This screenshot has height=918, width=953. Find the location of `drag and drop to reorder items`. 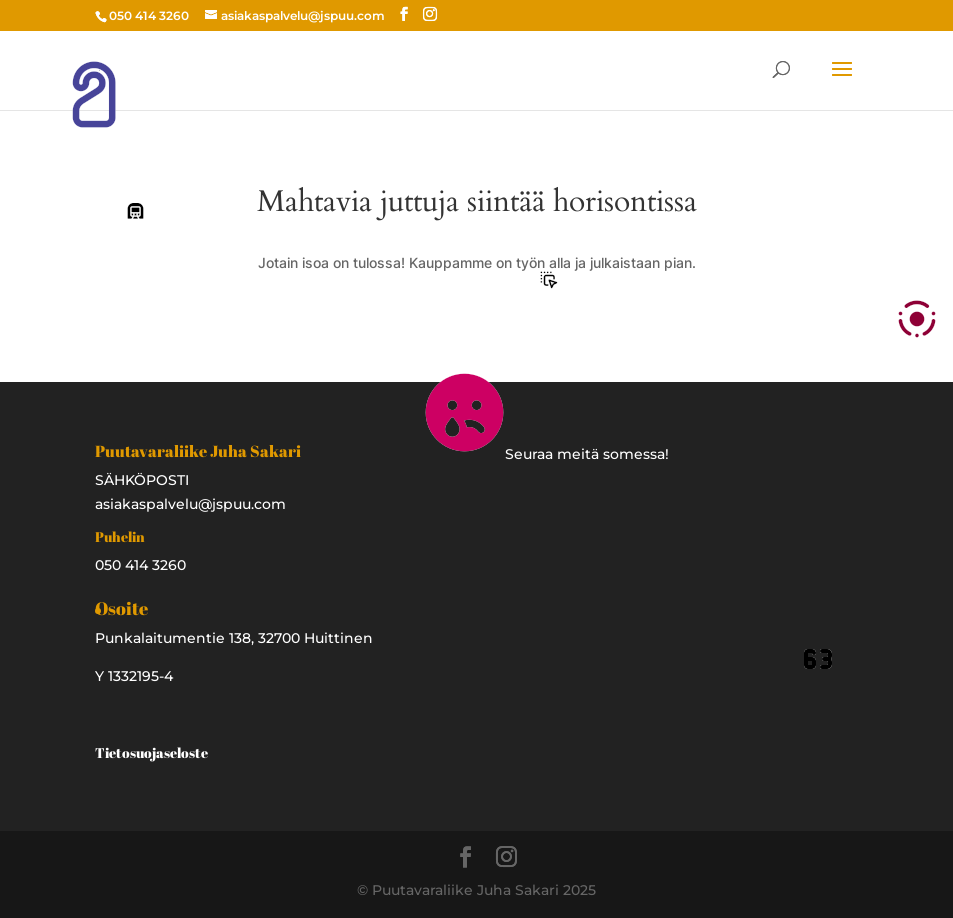

drag and drop to reorder items is located at coordinates (548, 279).